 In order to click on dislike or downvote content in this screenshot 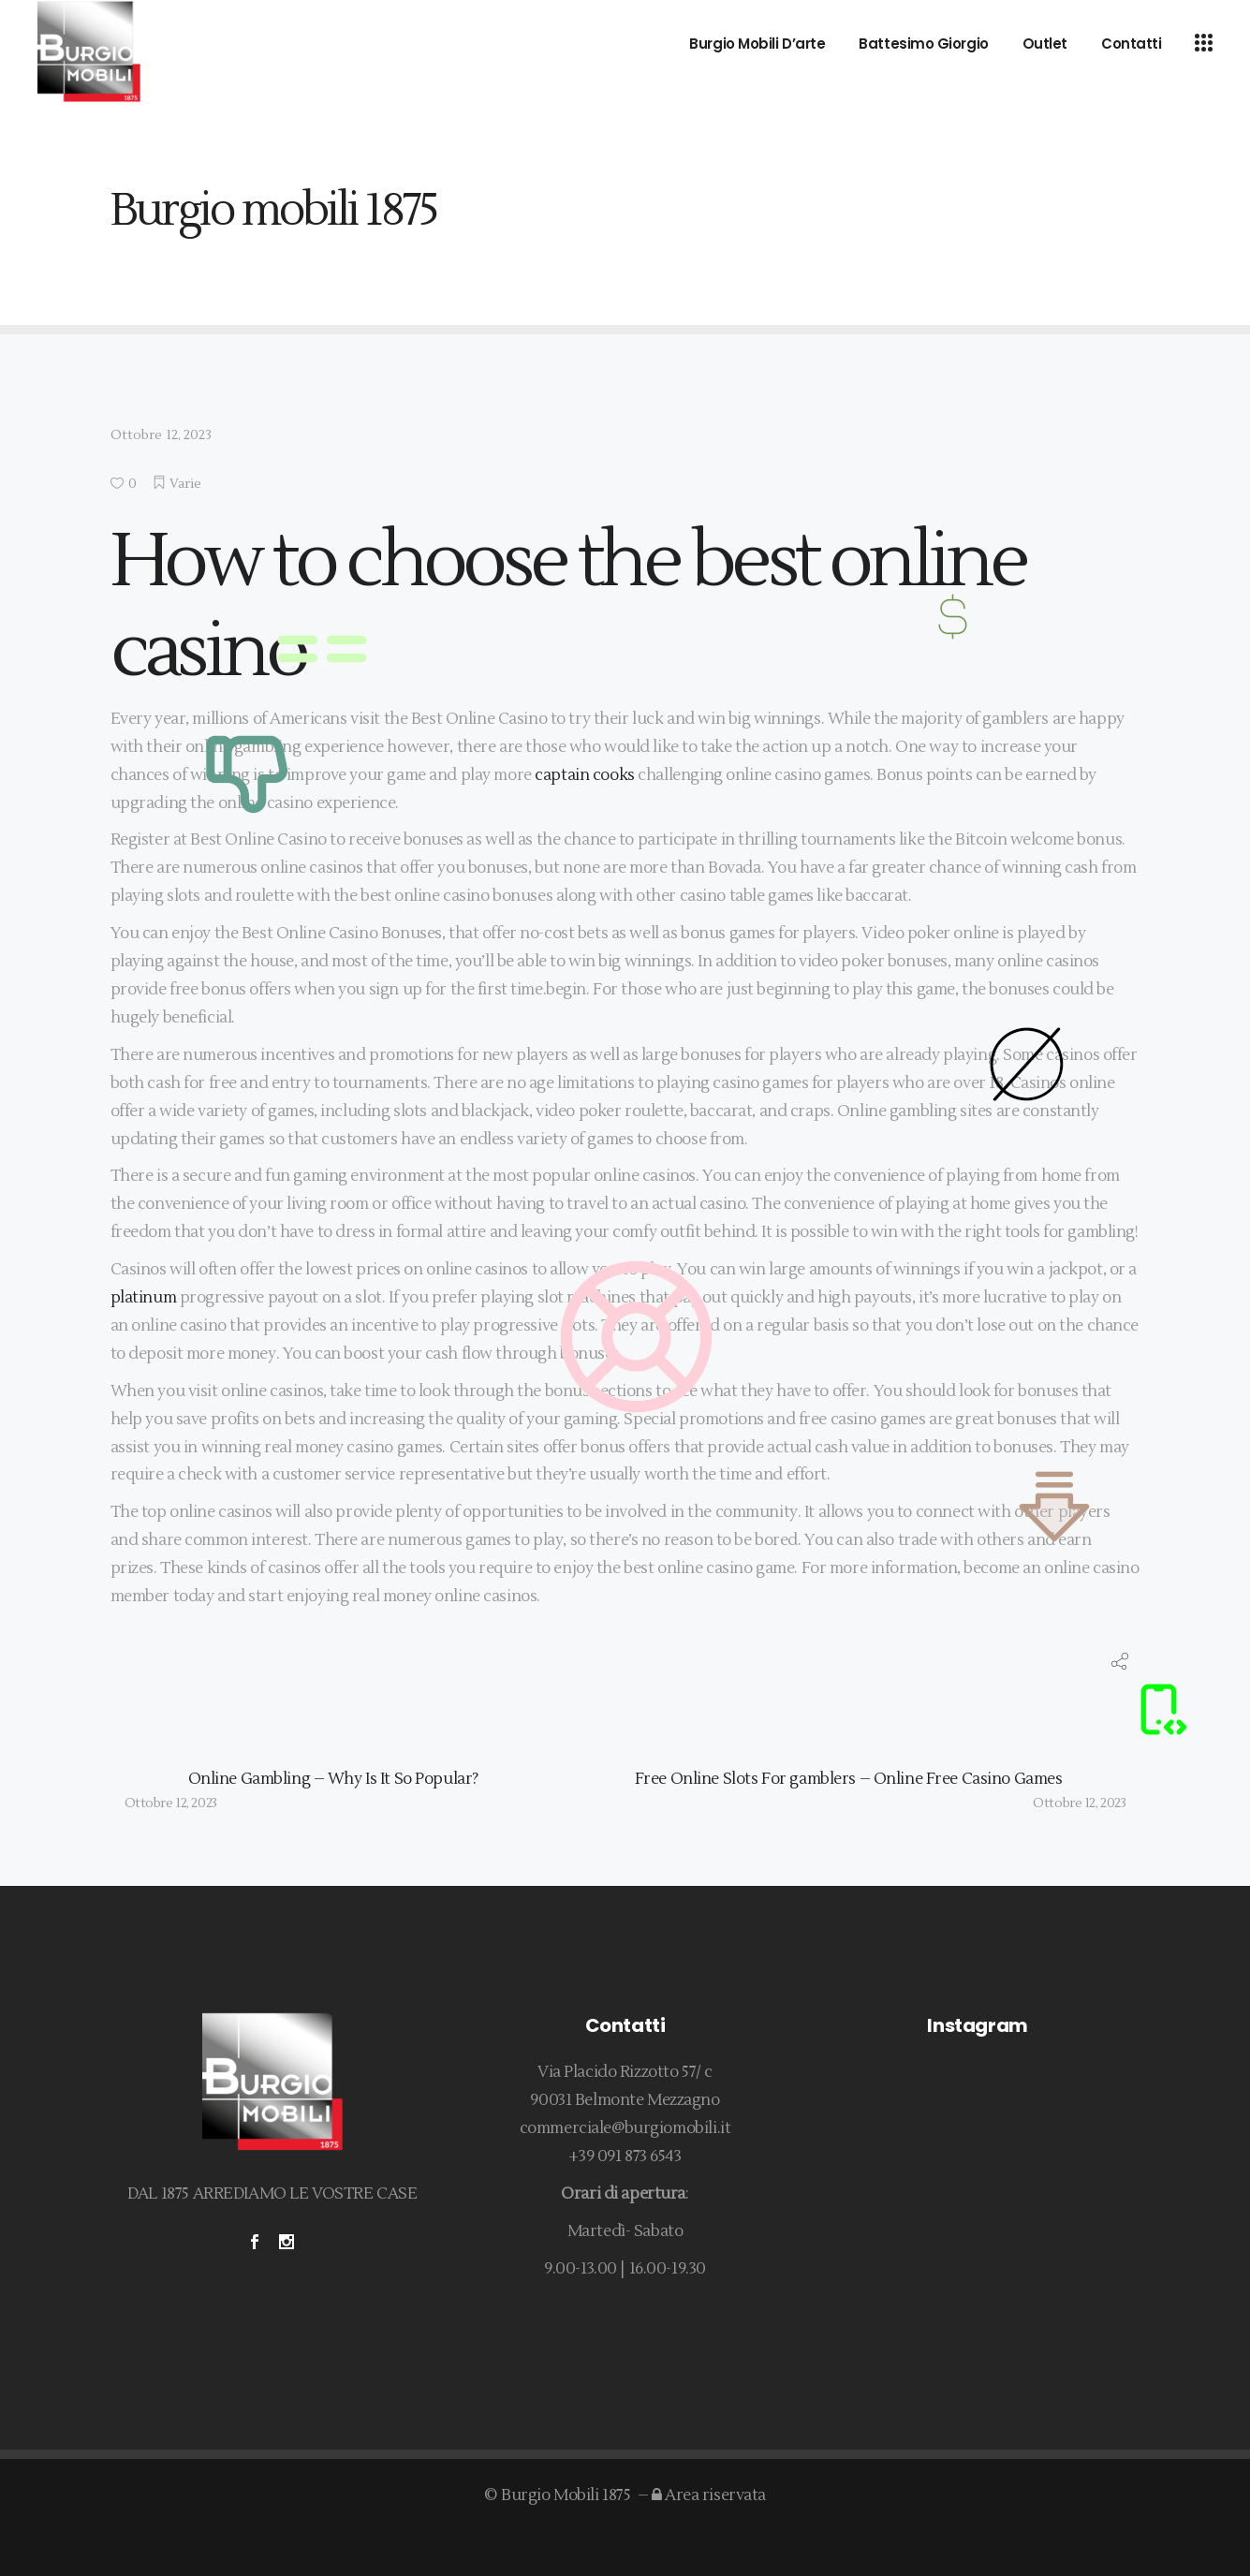, I will do `click(249, 774)`.